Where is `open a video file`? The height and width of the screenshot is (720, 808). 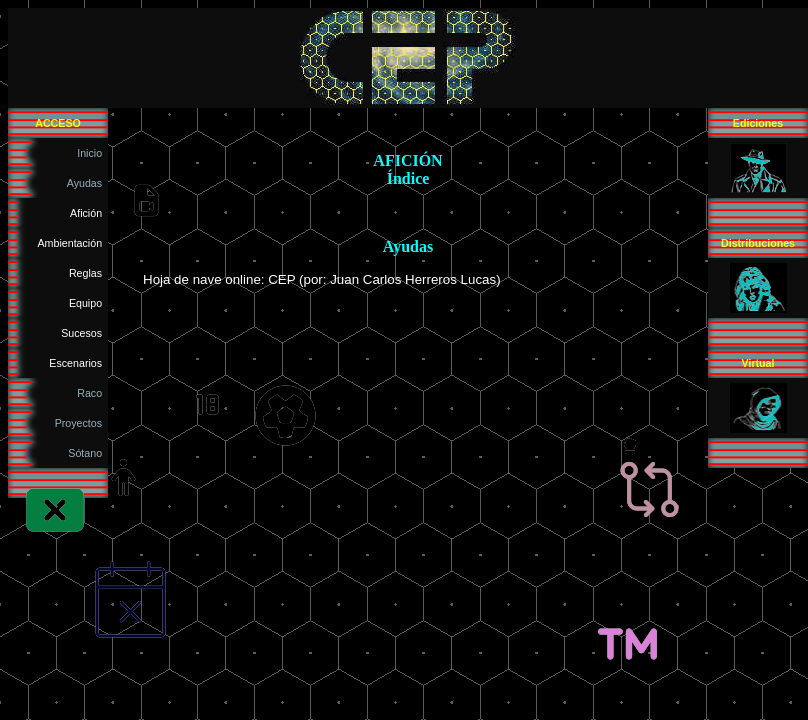 open a video file is located at coordinates (146, 200).